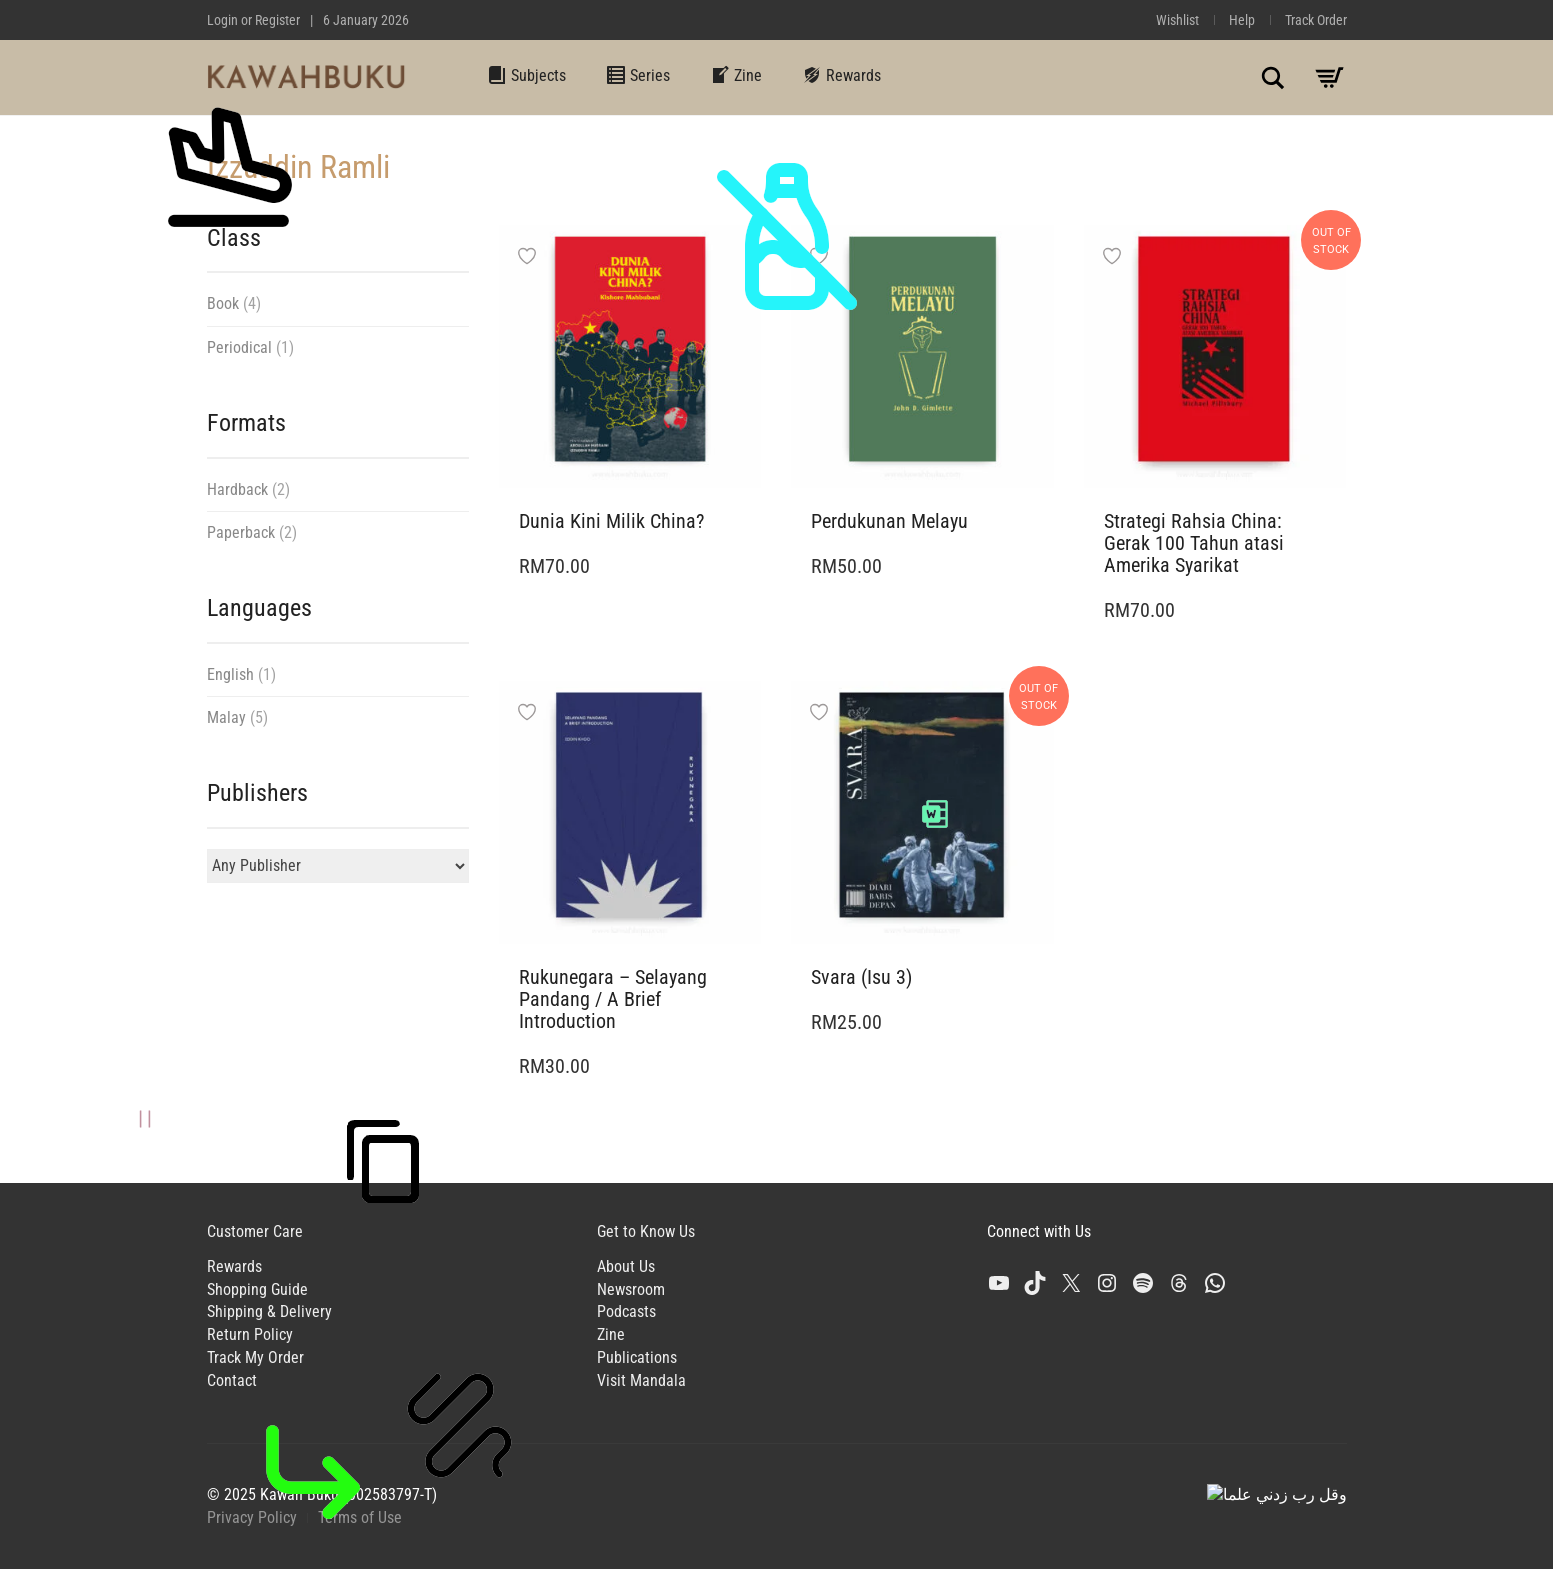  I want to click on view flight arrival information, so click(228, 166).